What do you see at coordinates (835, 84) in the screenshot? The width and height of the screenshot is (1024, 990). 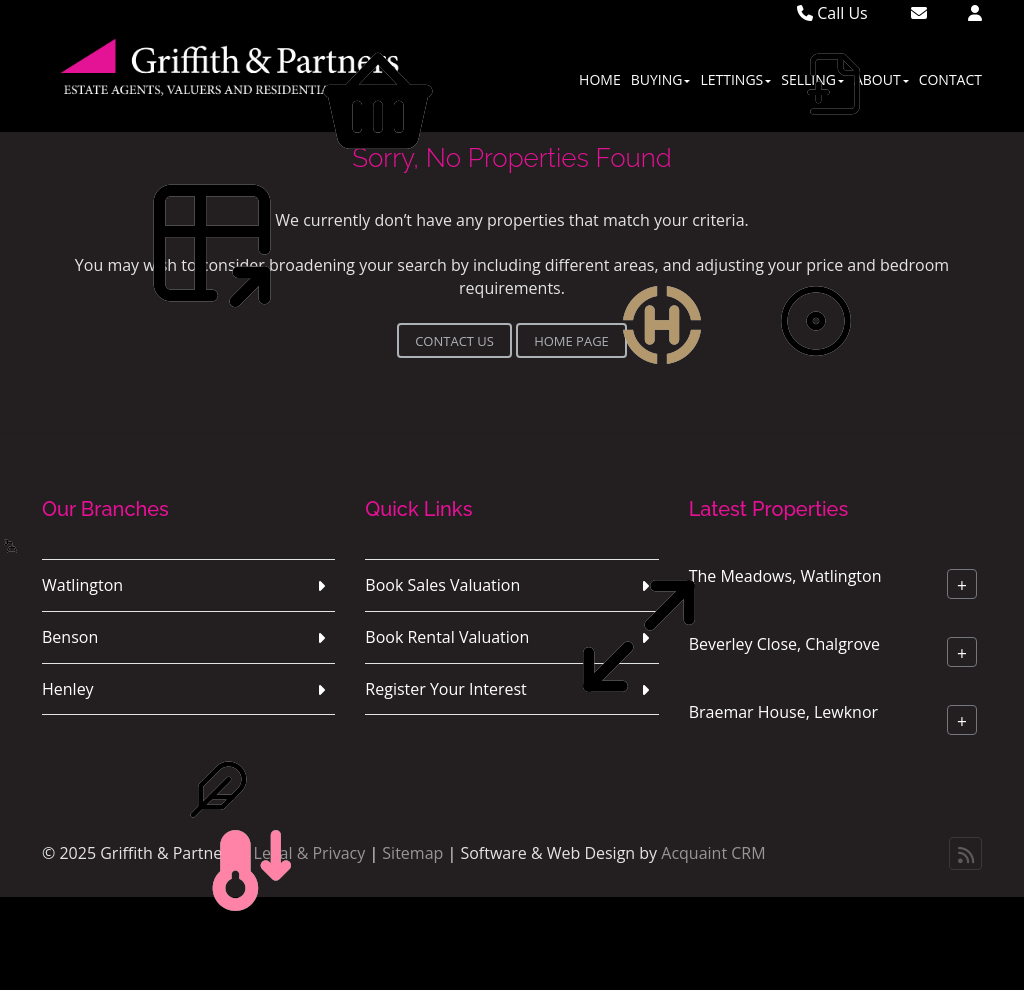 I see `create a new file` at bounding box center [835, 84].